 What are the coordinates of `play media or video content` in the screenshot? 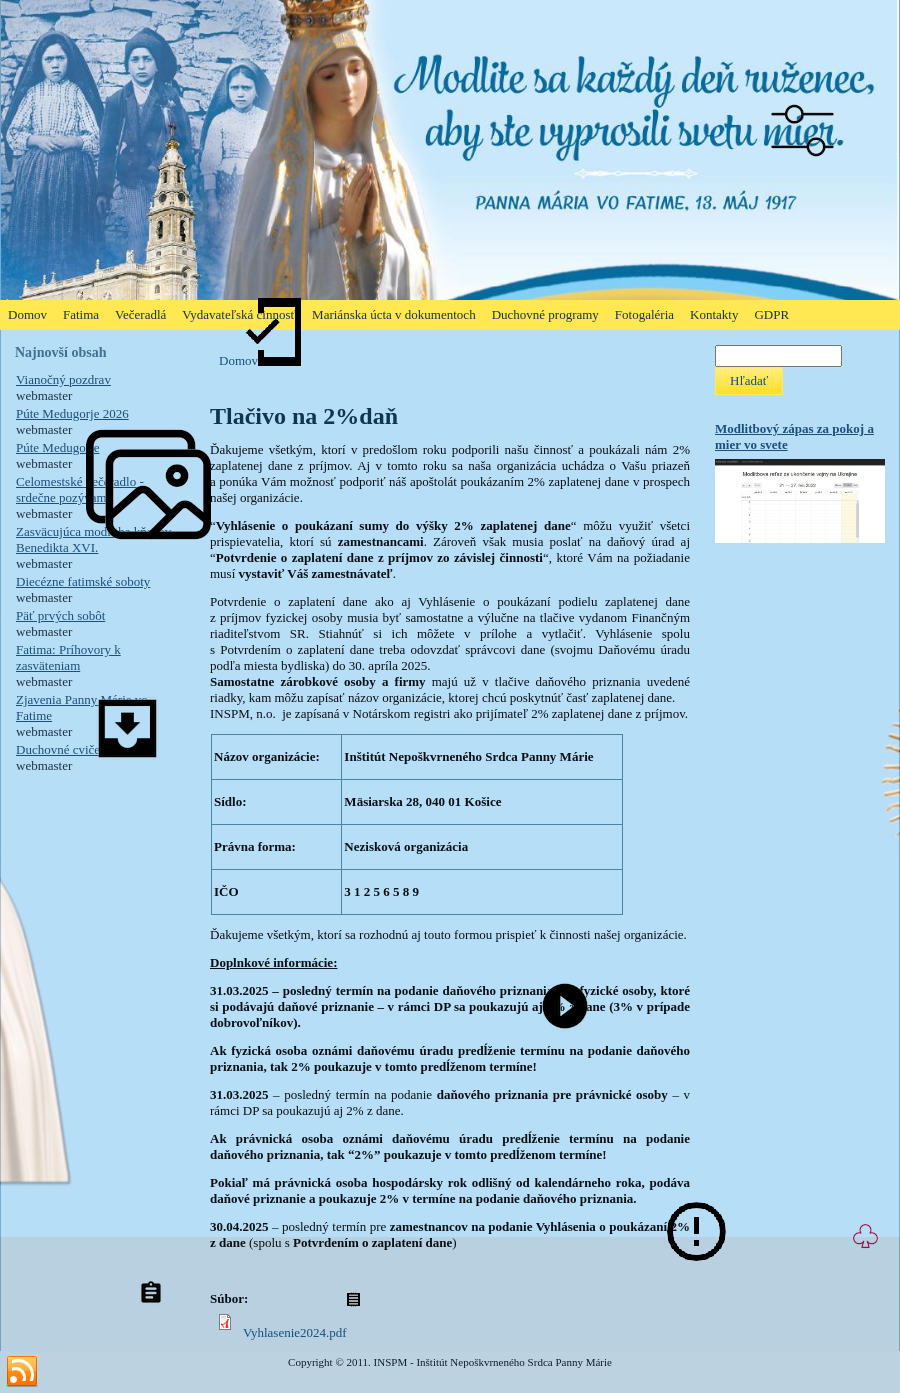 It's located at (565, 1006).